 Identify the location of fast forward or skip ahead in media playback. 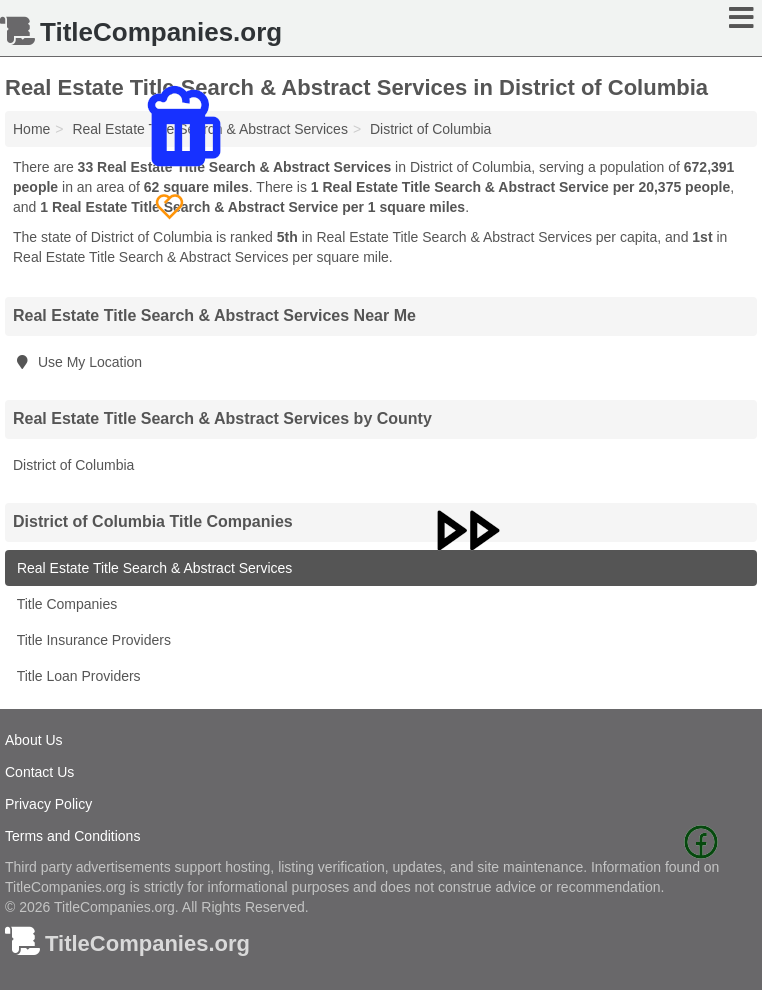
(466, 530).